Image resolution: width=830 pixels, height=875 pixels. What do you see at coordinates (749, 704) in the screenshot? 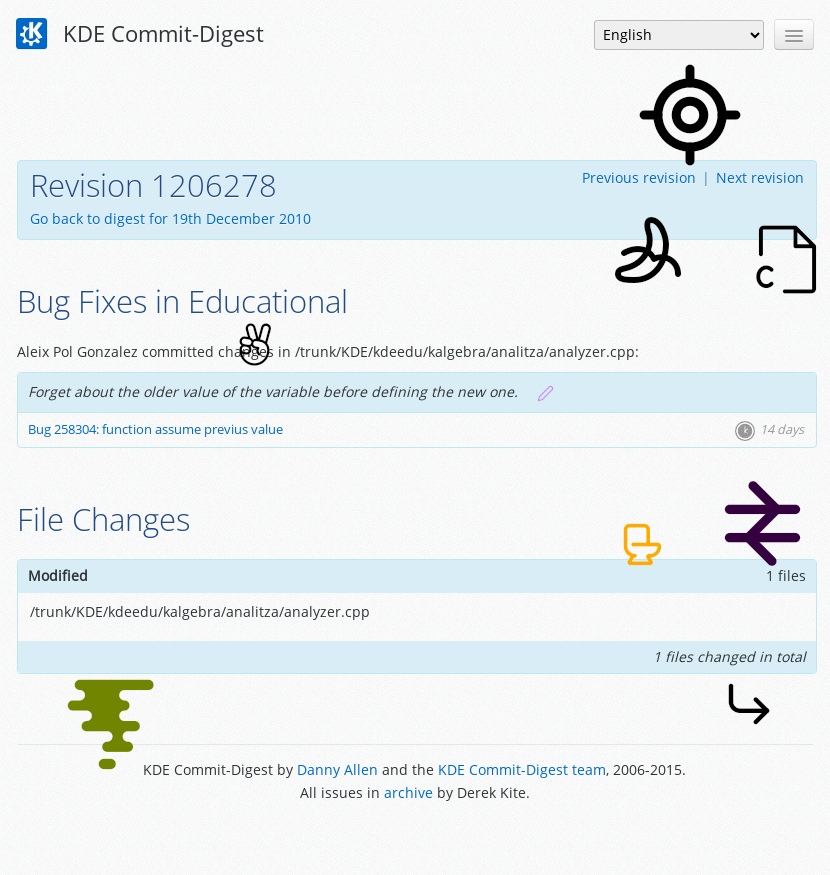
I see `reply to a message or thread` at bounding box center [749, 704].